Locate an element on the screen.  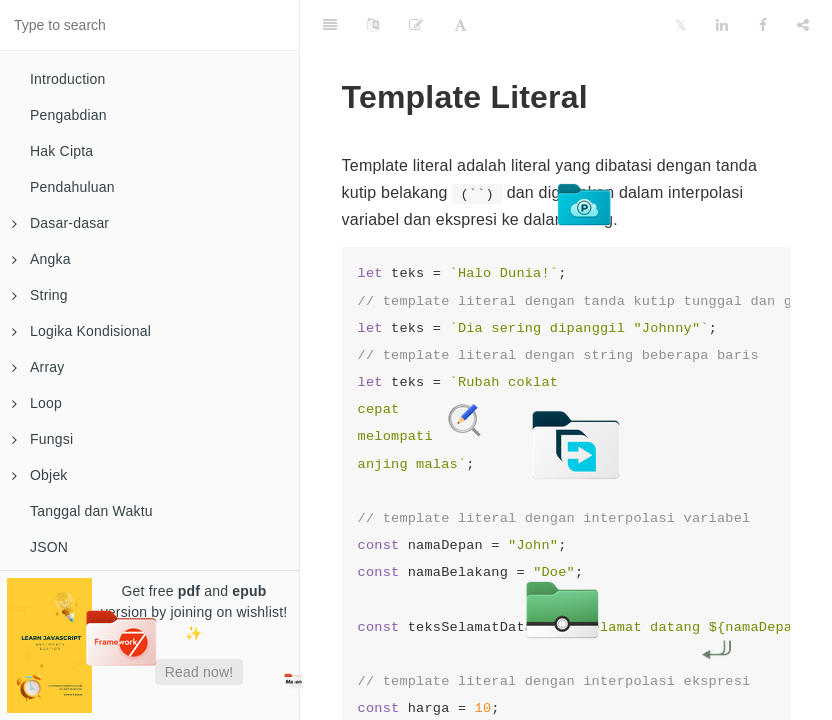
open pCloud folder is located at coordinates (584, 206).